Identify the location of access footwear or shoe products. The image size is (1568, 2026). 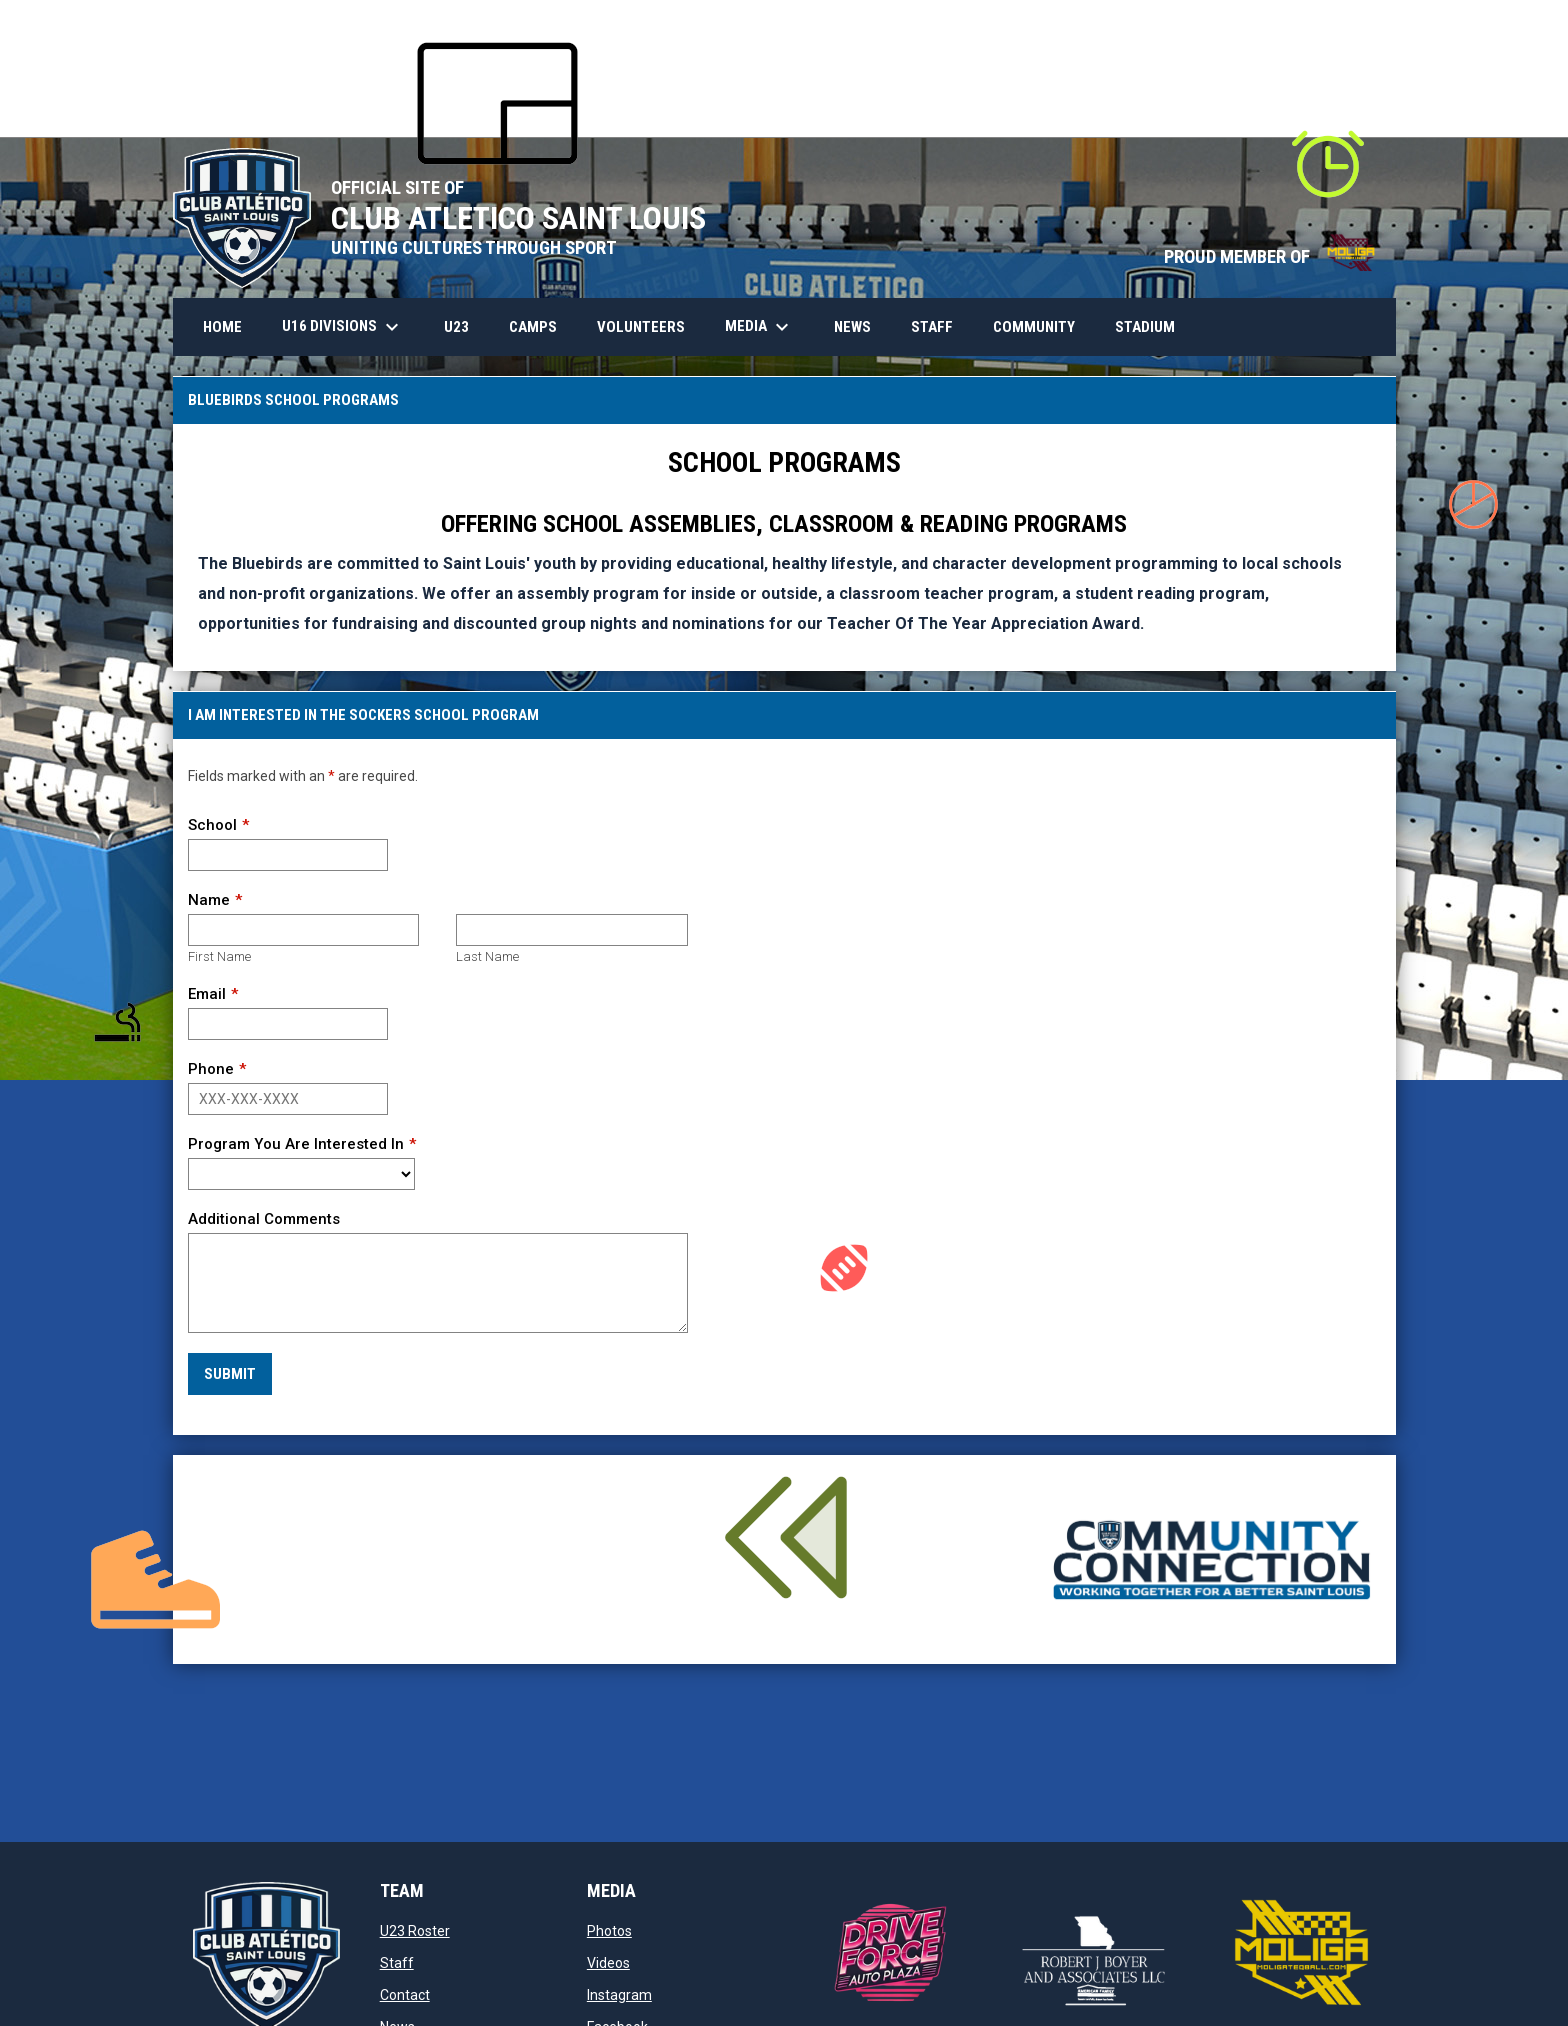
(149, 1584).